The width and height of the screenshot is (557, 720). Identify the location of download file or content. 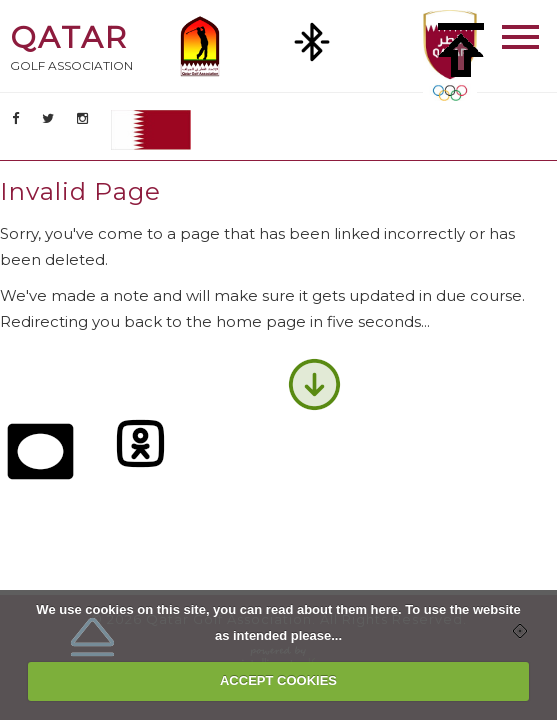
(314, 384).